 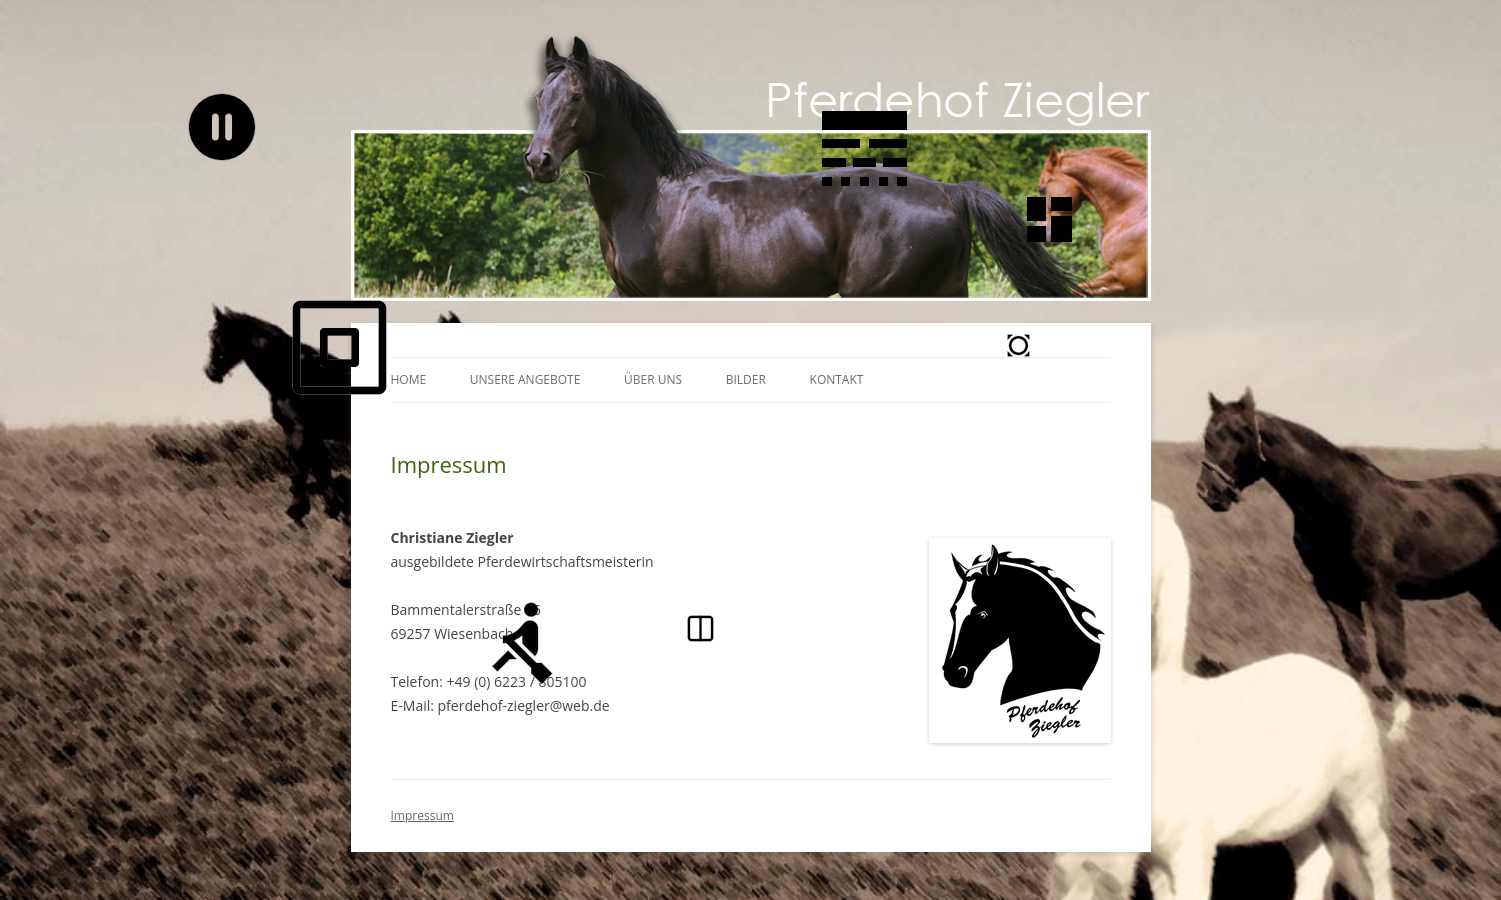 What do you see at coordinates (1049, 219) in the screenshot?
I see `access the main dashboard` at bounding box center [1049, 219].